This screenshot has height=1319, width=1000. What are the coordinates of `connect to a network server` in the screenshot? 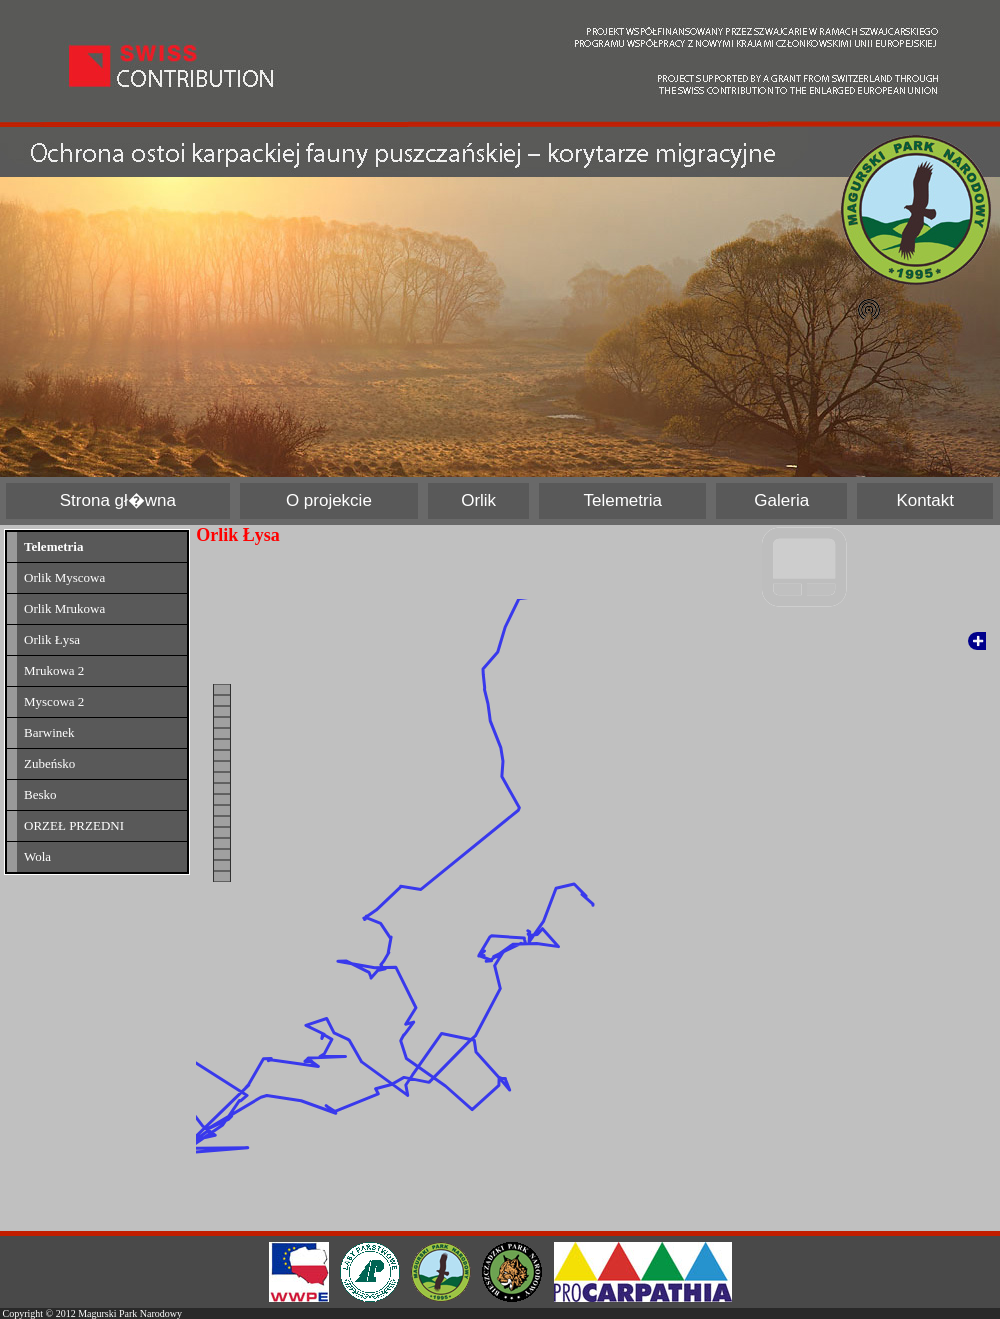 It's located at (869, 310).